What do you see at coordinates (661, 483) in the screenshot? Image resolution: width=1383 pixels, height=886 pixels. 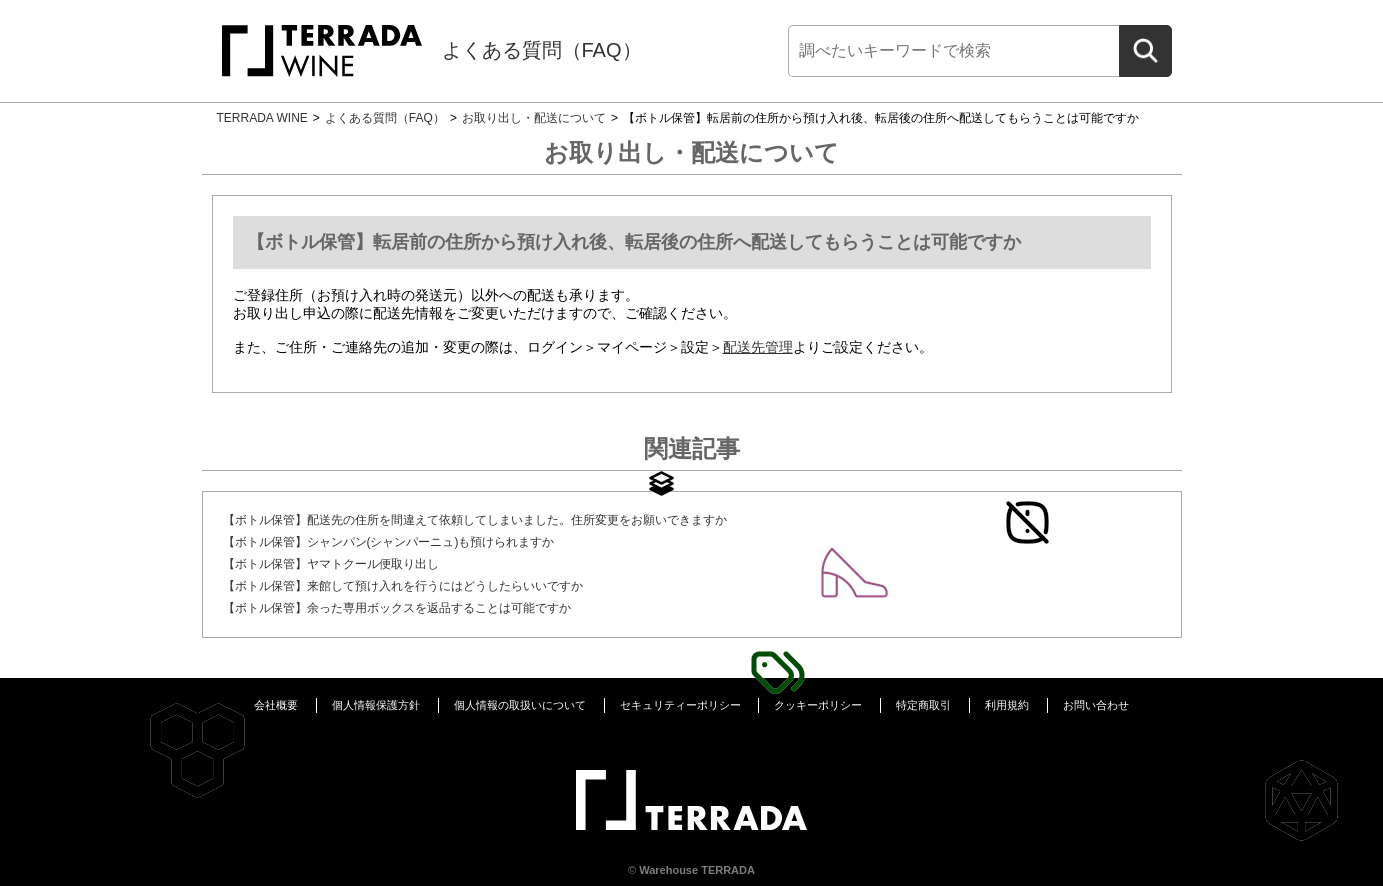 I see `send layer to back` at bounding box center [661, 483].